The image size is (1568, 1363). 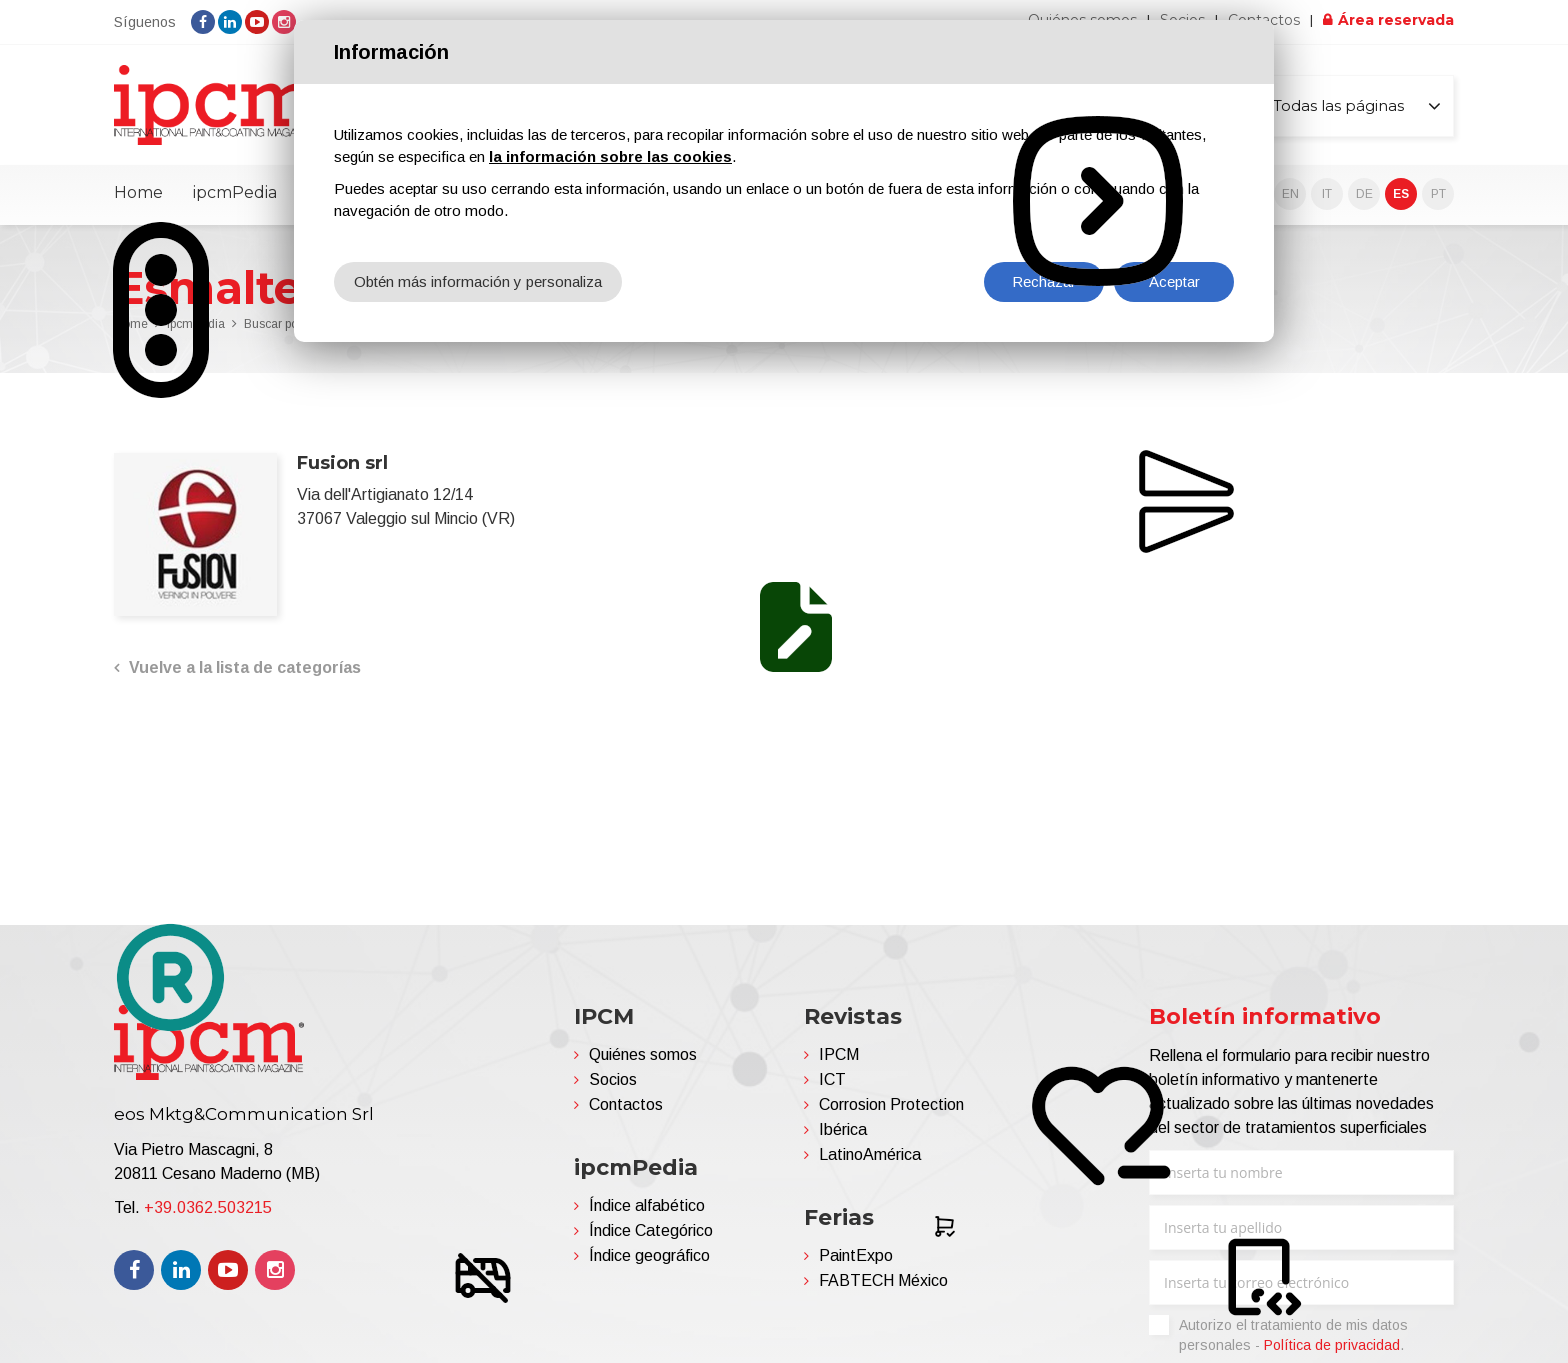 What do you see at coordinates (1098, 1126) in the screenshot?
I see `remove from favorites` at bounding box center [1098, 1126].